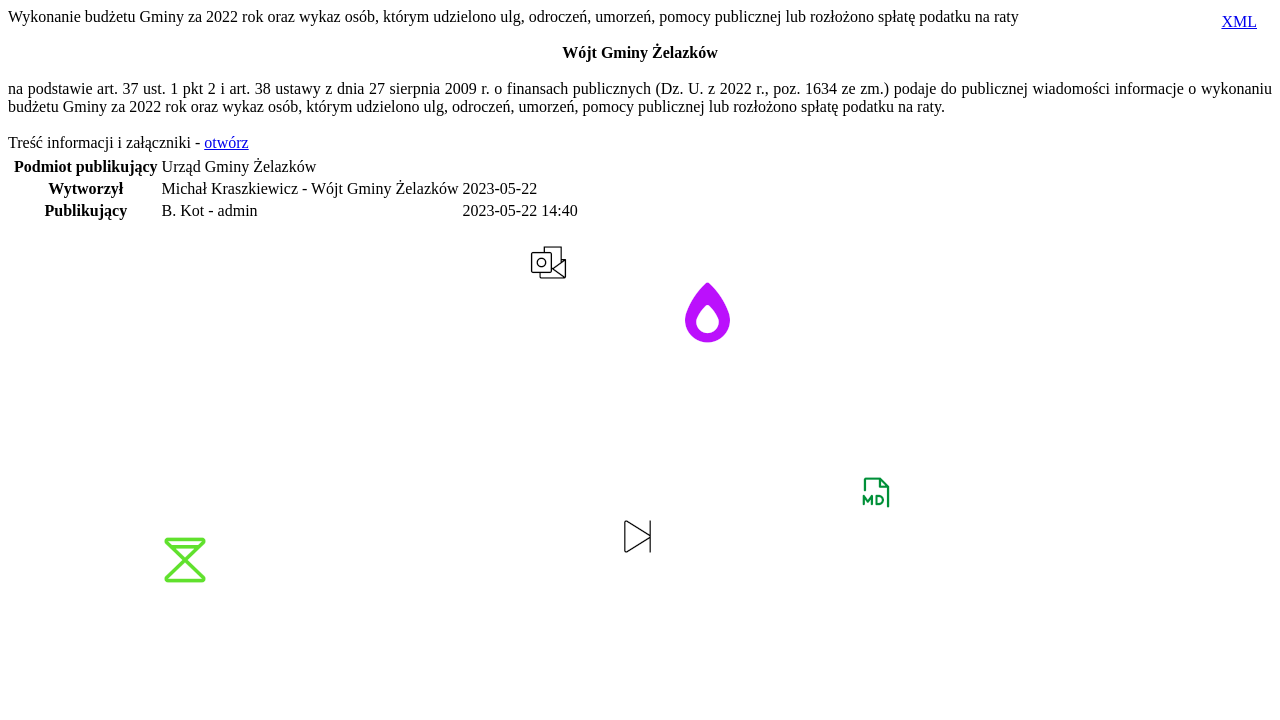 Image resolution: width=1280 pixels, height=720 pixels. What do you see at coordinates (637, 536) in the screenshot?
I see `skip to the next track or media item` at bounding box center [637, 536].